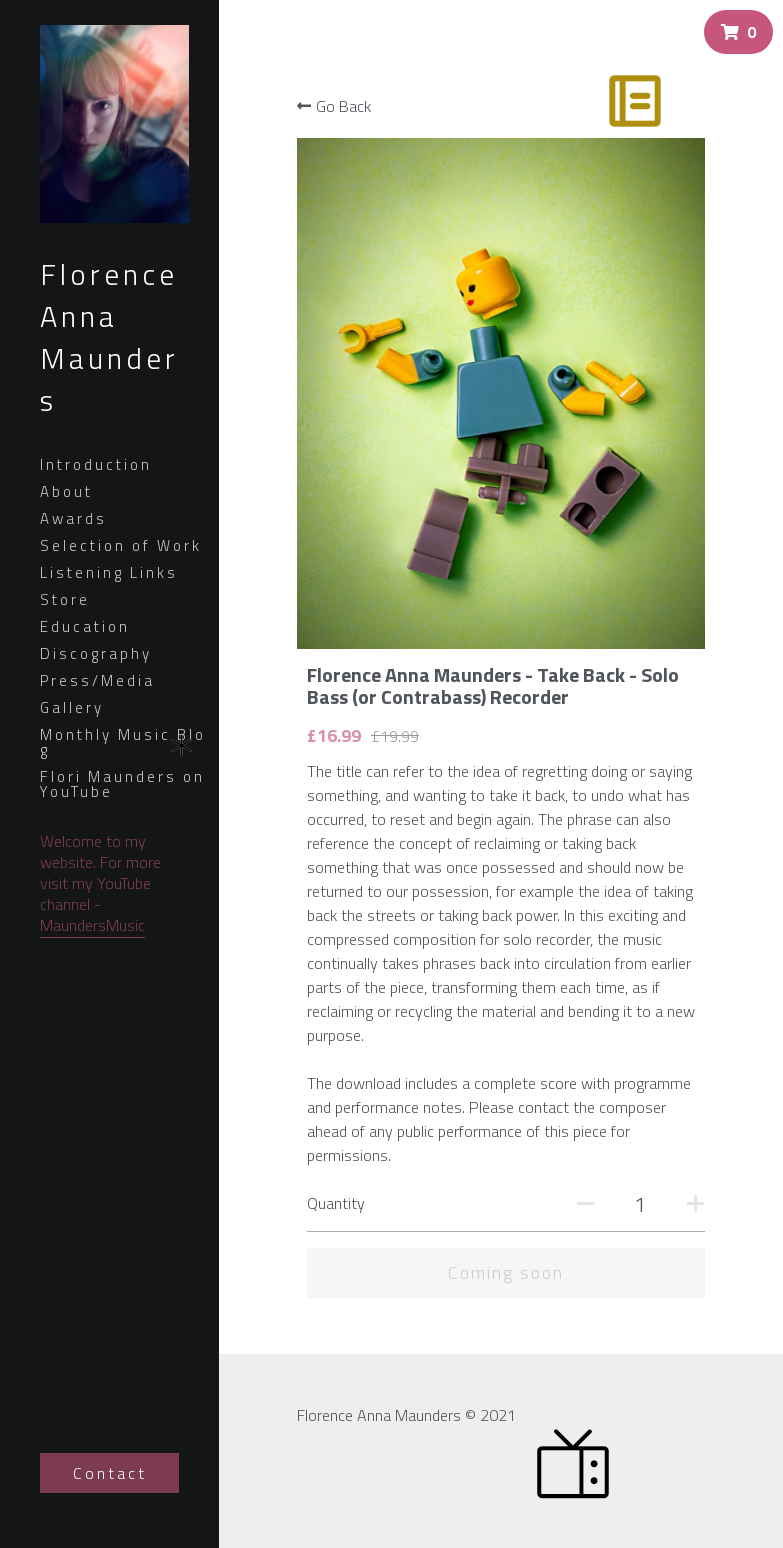 The image size is (783, 1548). Describe the element at coordinates (573, 1468) in the screenshot. I see `access TV or video streaming features` at that location.